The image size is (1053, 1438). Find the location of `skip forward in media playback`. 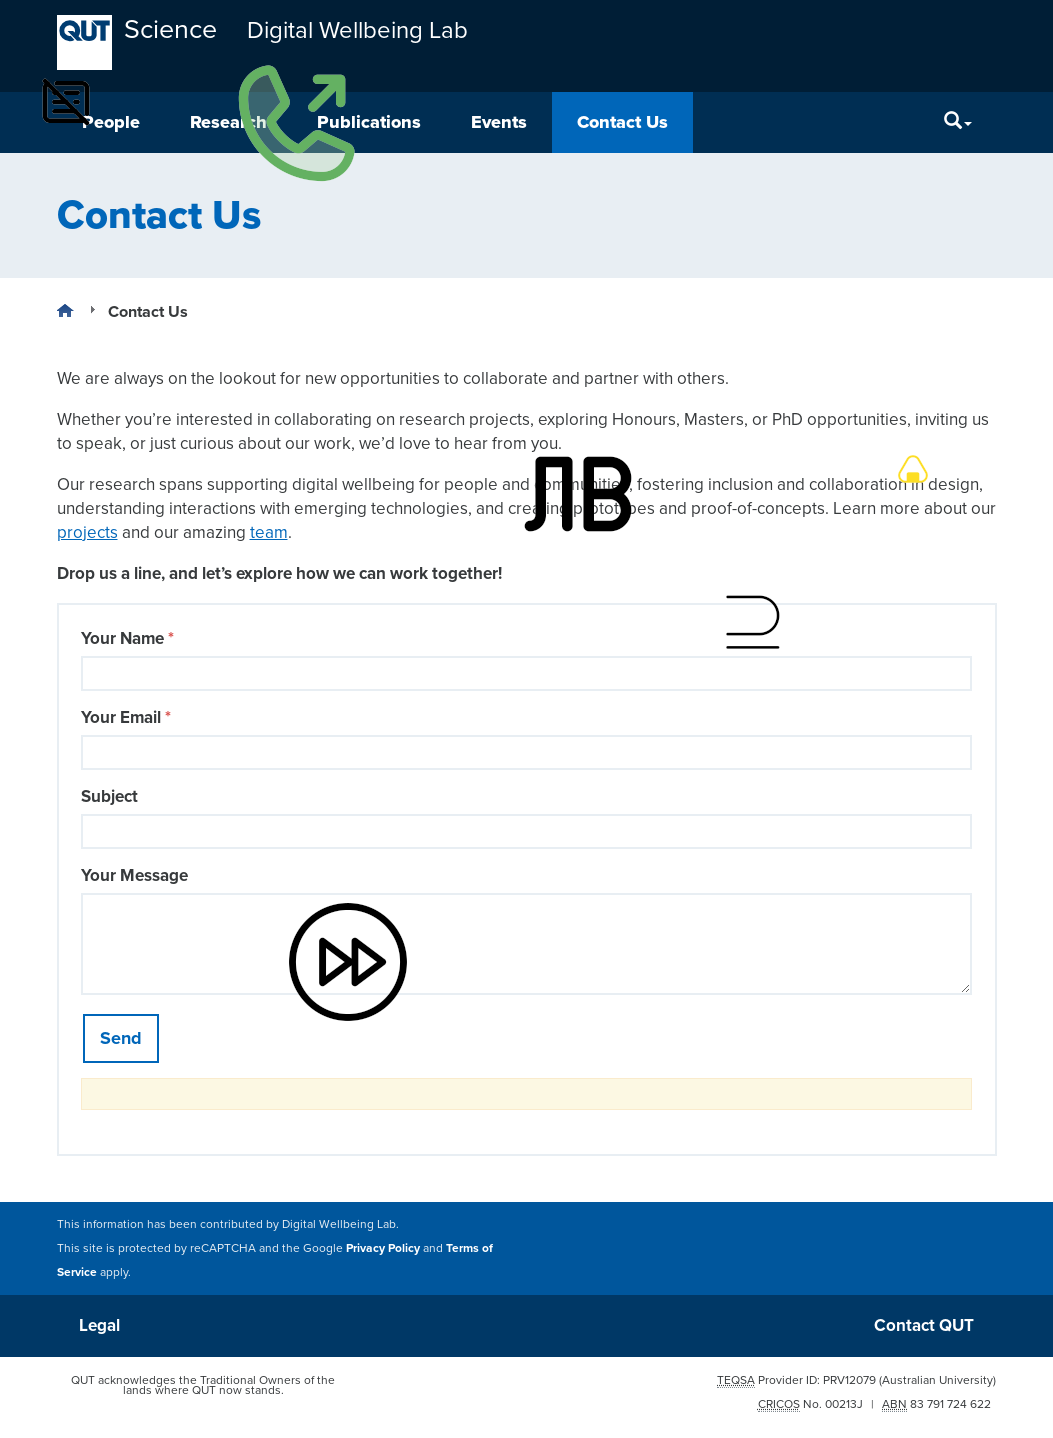

skip forward in media playback is located at coordinates (348, 962).